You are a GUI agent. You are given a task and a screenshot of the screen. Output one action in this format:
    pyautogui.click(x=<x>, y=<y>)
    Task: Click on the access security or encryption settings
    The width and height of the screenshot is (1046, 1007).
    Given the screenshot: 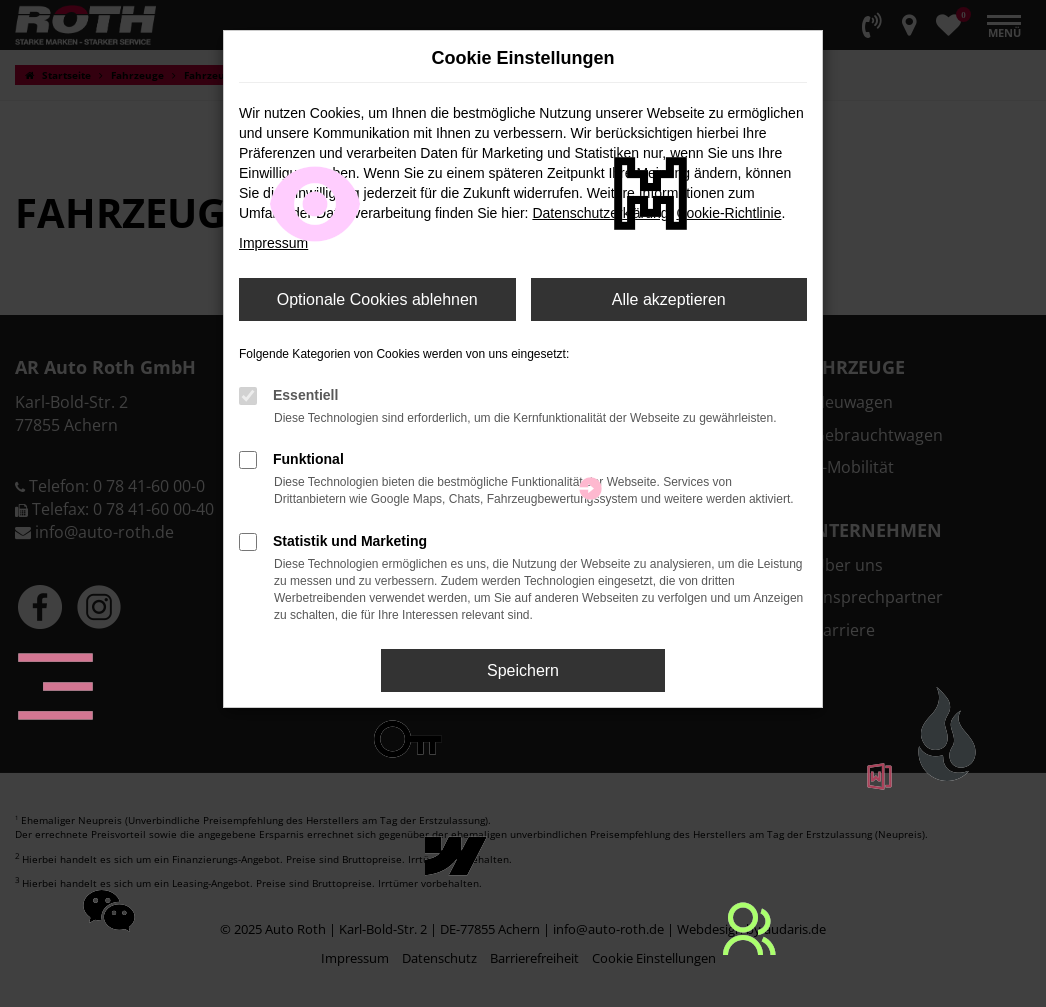 What is the action you would take?
    pyautogui.click(x=408, y=739)
    